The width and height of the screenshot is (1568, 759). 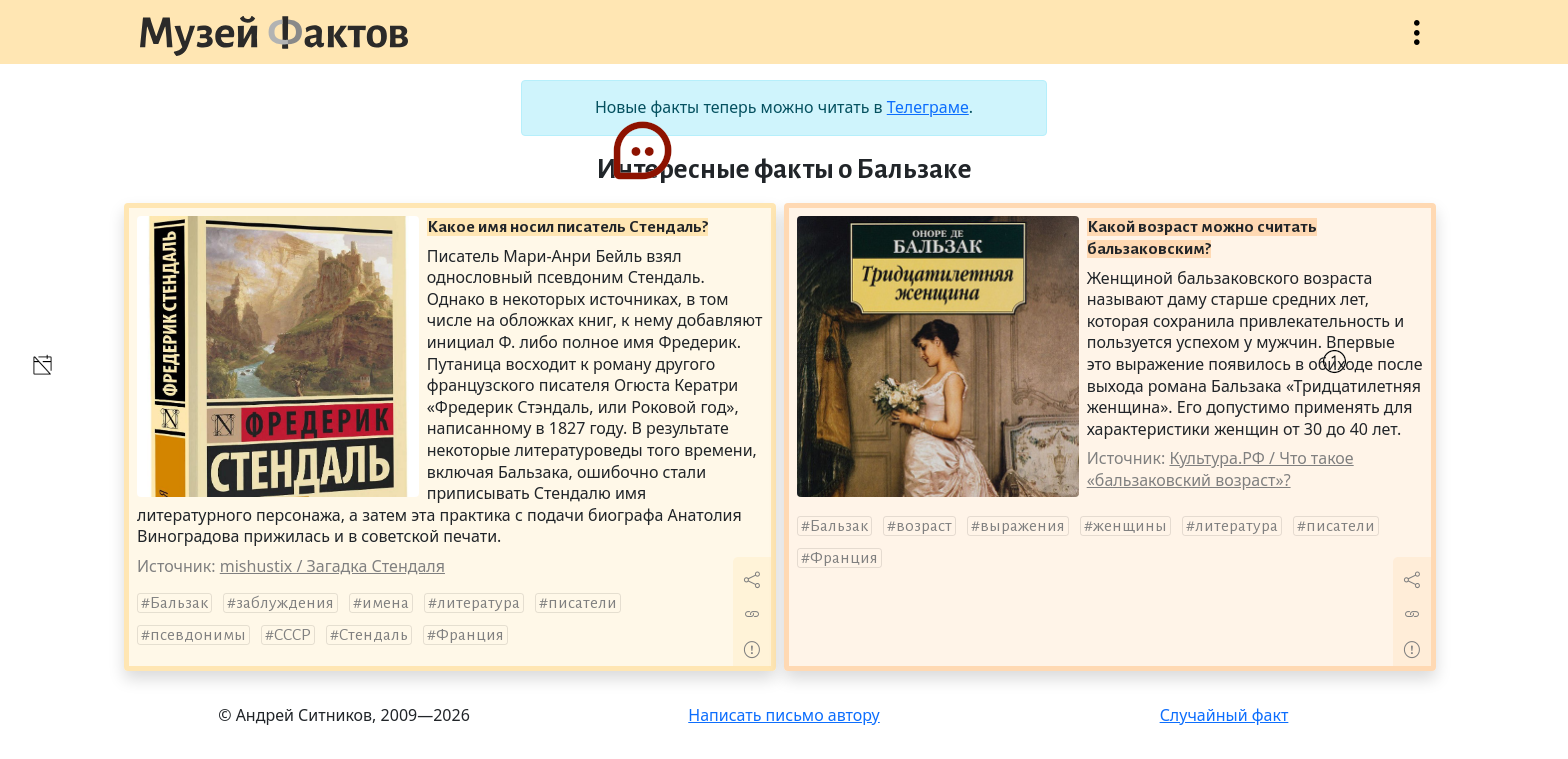 What do you see at coordinates (42, 365) in the screenshot?
I see `disable calendar or scheduling features` at bounding box center [42, 365].